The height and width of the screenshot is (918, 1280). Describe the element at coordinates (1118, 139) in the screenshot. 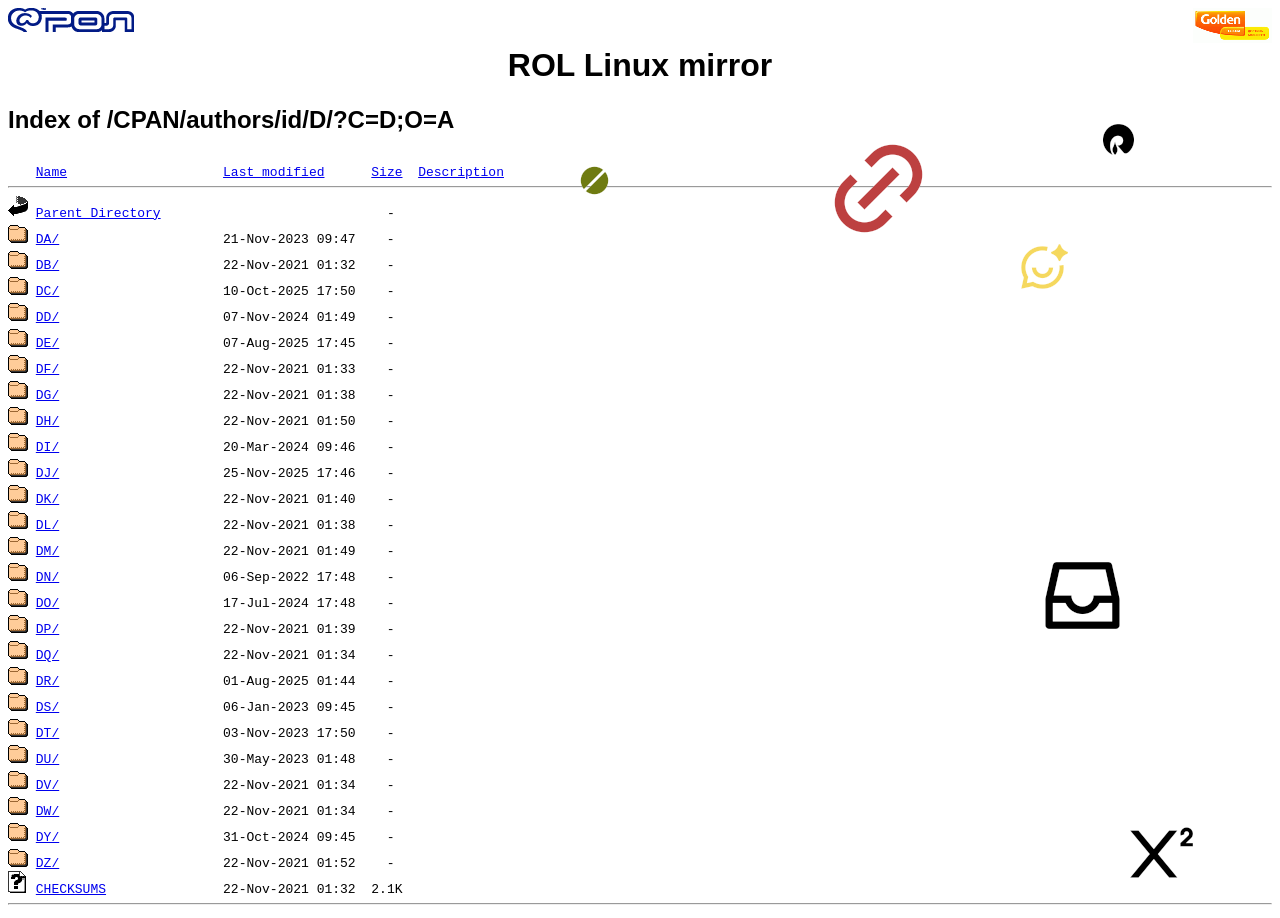

I see `reliance industries limited company logo` at that location.